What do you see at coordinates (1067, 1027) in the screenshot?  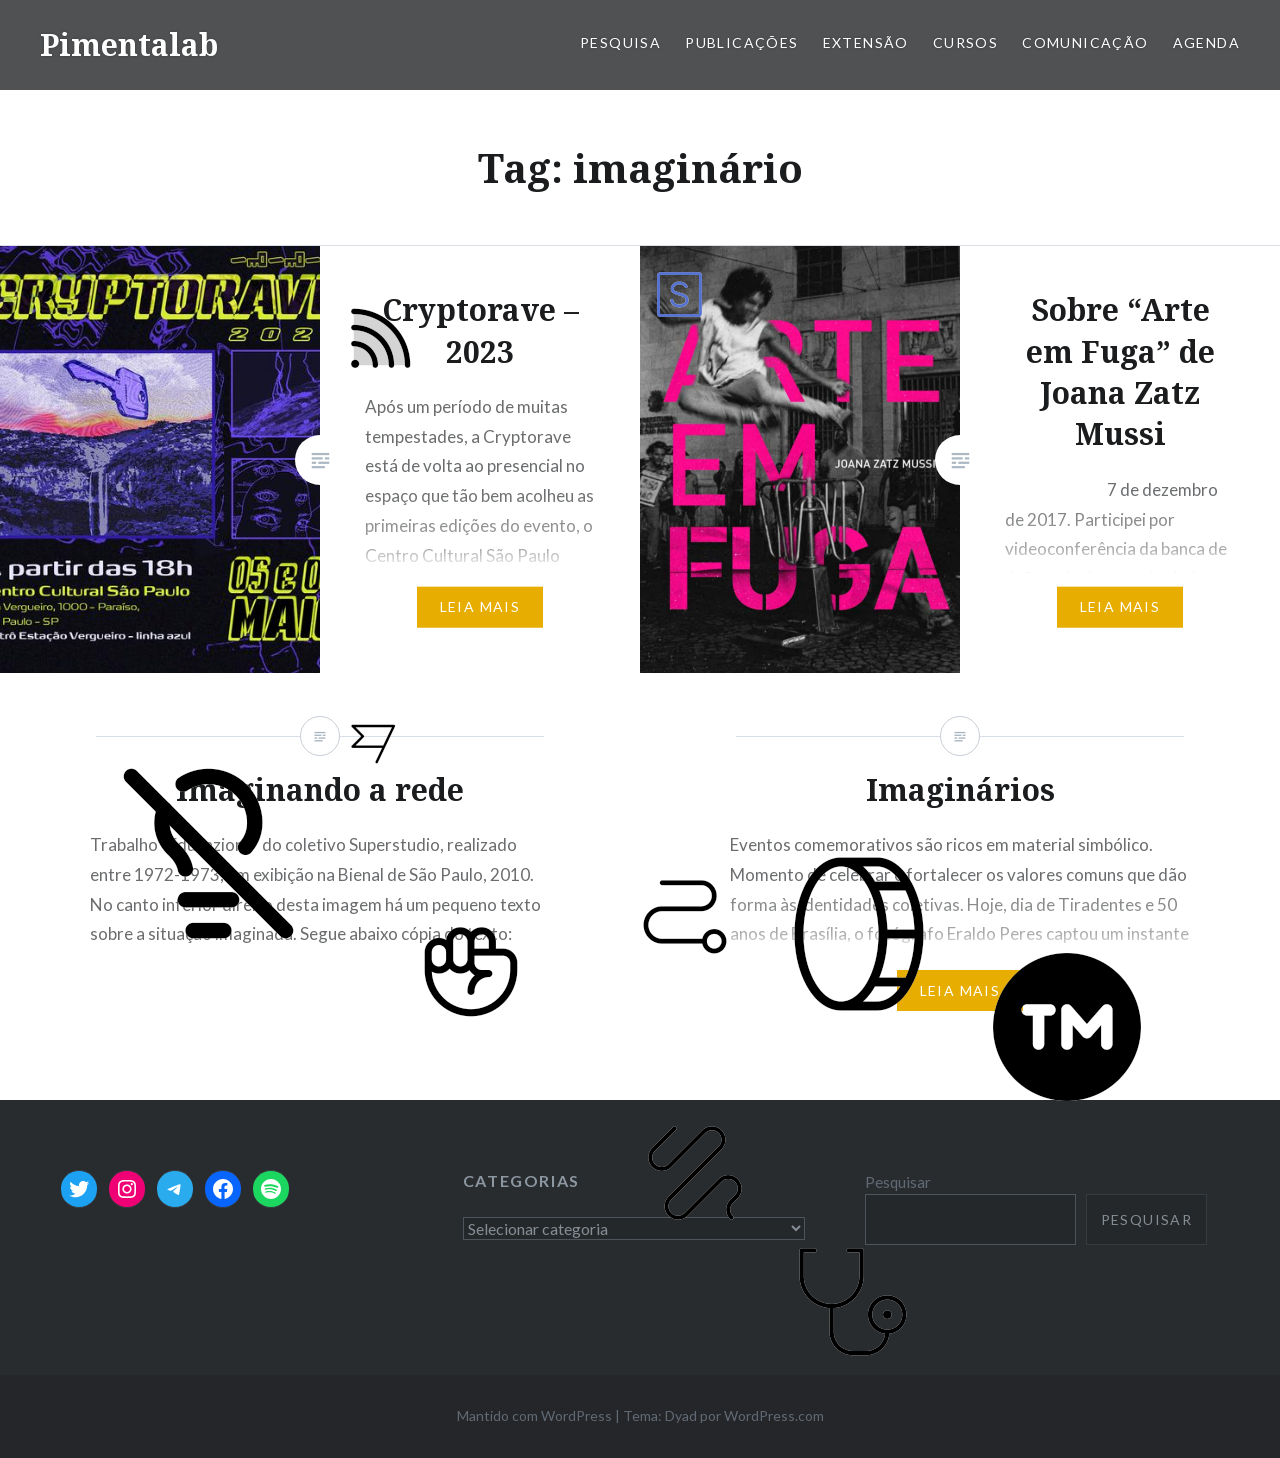 I see `indicates trademarked content or branding` at bounding box center [1067, 1027].